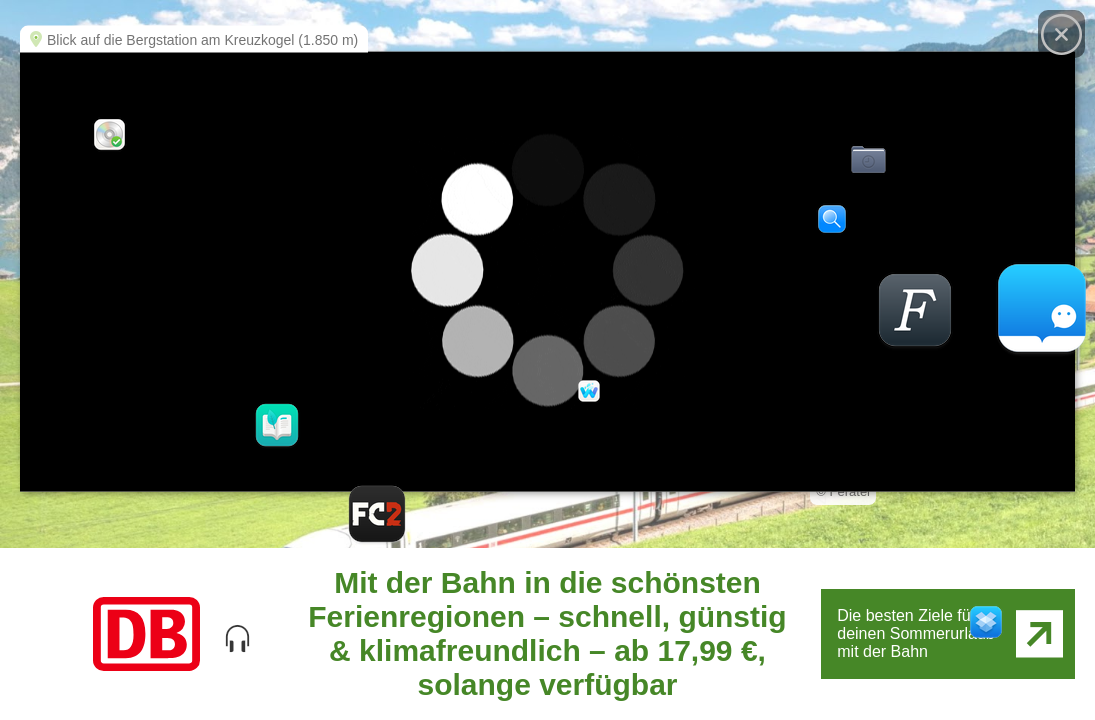 This screenshot has width=1095, height=720. What do you see at coordinates (868, 159) in the screenshot?
I see `access temporary files folder` at bounding box center [868, 159].